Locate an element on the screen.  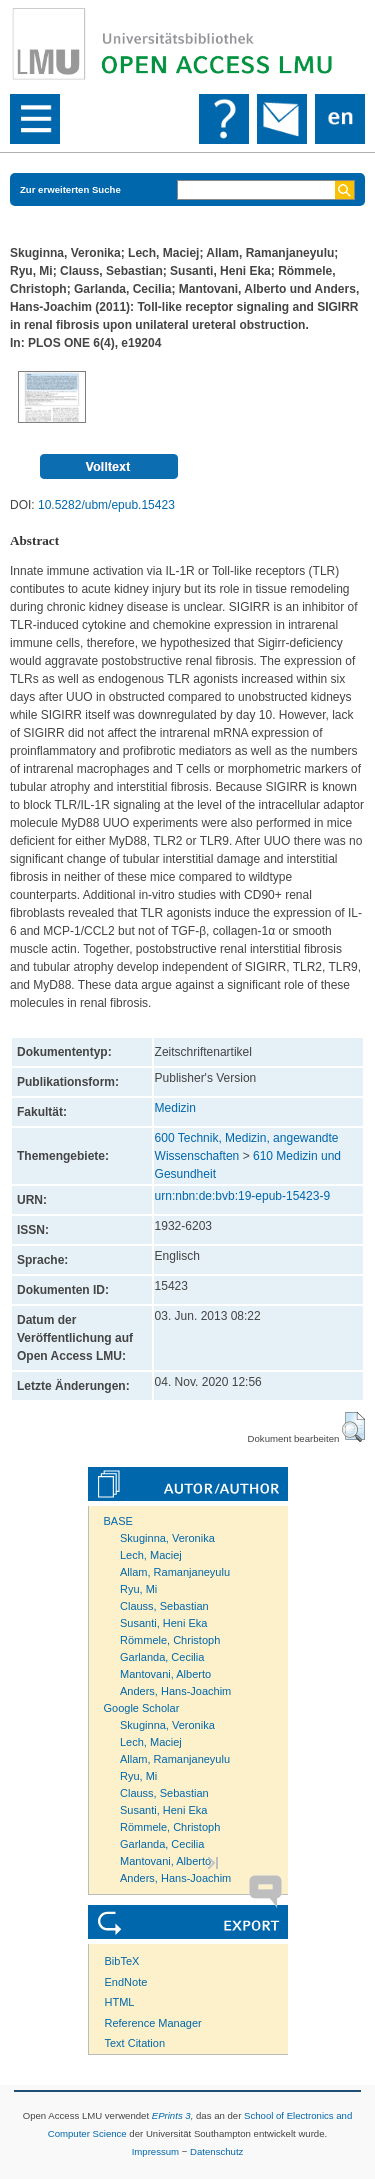
skip to the end of a list or playlist is located at coordinates (213, 1863).